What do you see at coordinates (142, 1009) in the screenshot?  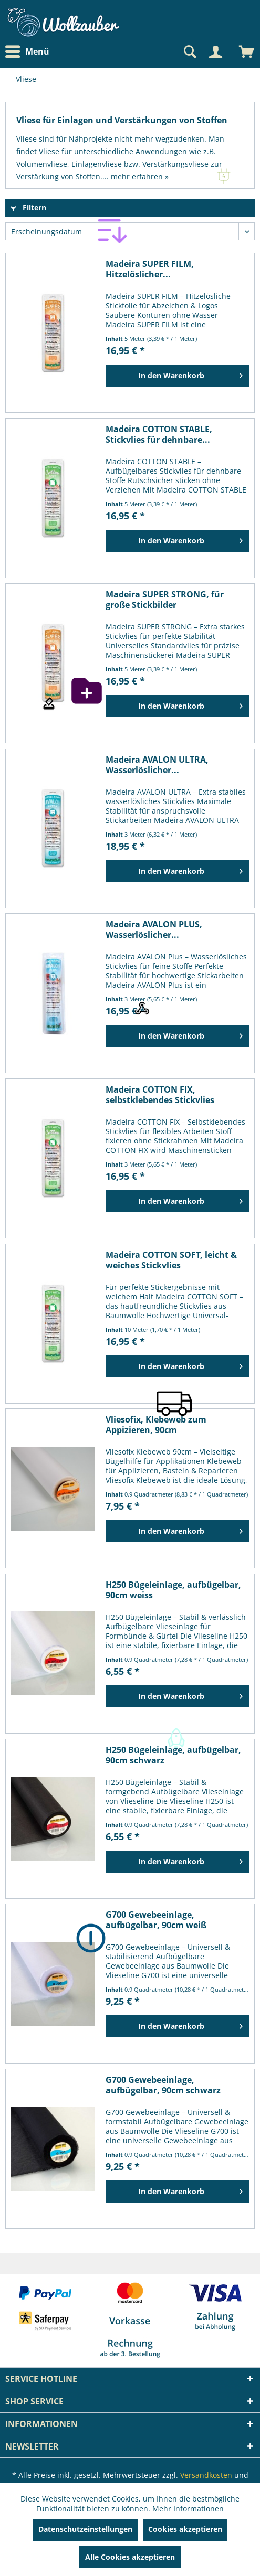 I see `configure webhook integrations` at bounding box center [142, 1009].